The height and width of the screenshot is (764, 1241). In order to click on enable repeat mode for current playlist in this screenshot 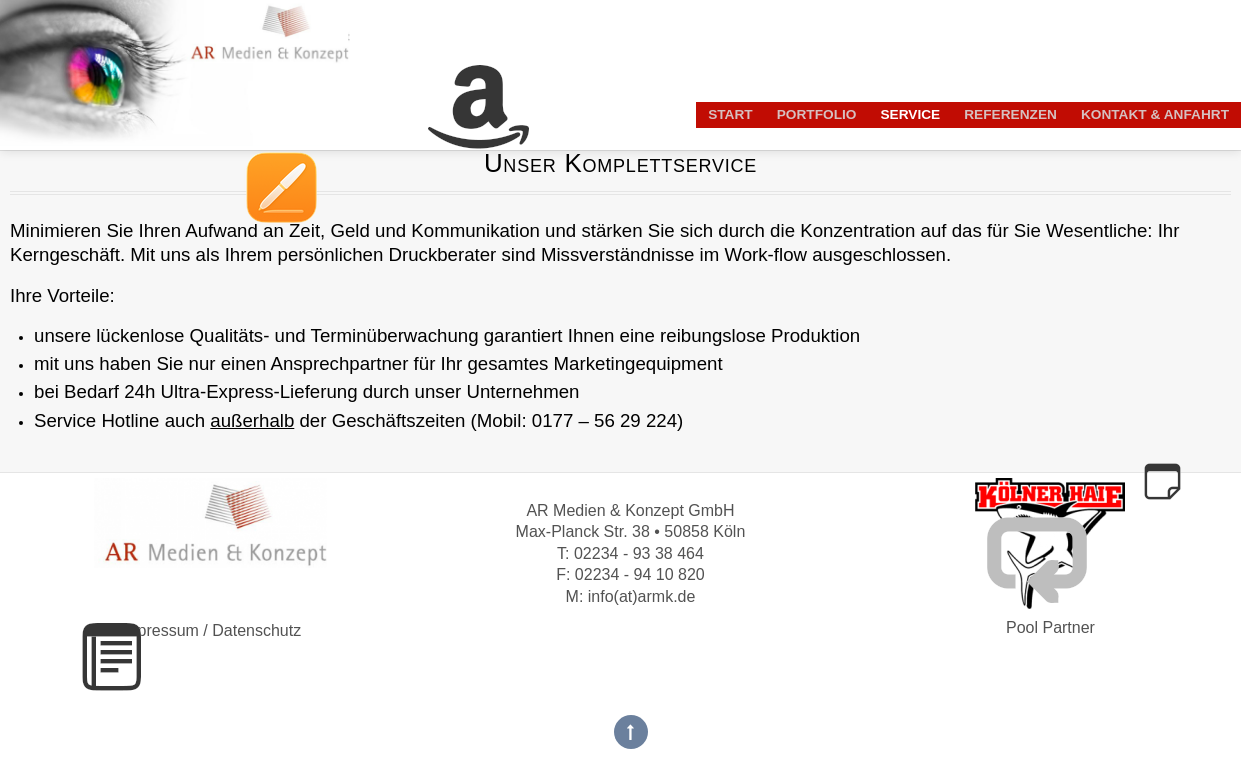, I will do `click(1037, 553)`.